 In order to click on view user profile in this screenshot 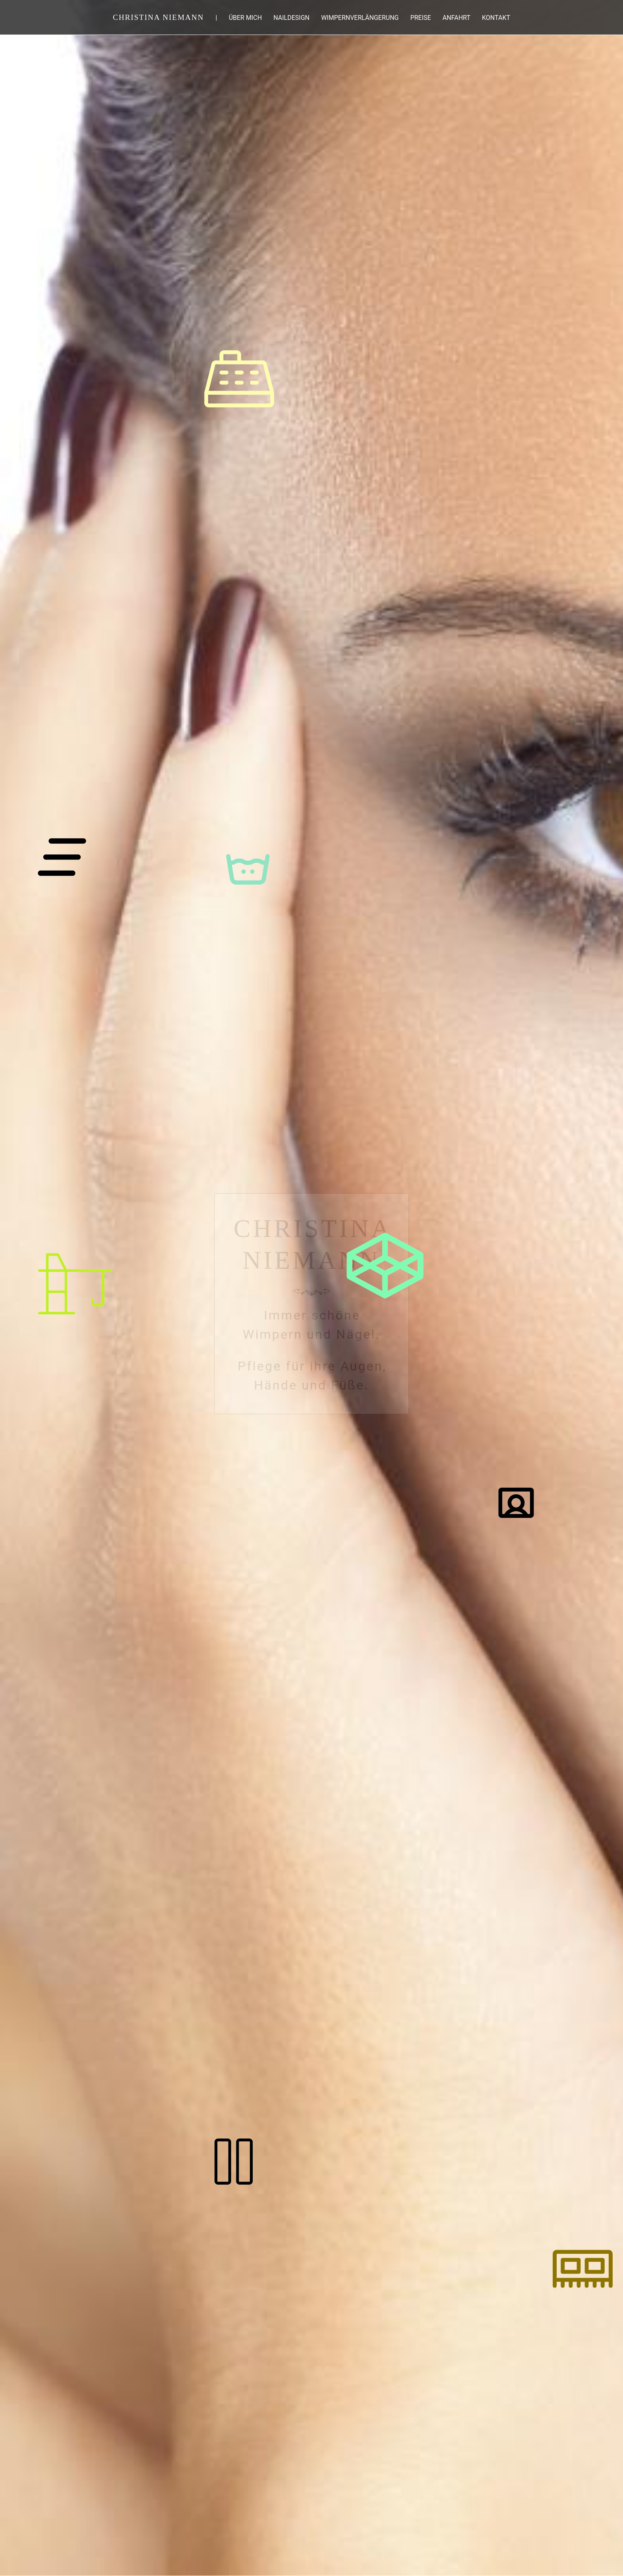, I will do `click(516, 1503)`.